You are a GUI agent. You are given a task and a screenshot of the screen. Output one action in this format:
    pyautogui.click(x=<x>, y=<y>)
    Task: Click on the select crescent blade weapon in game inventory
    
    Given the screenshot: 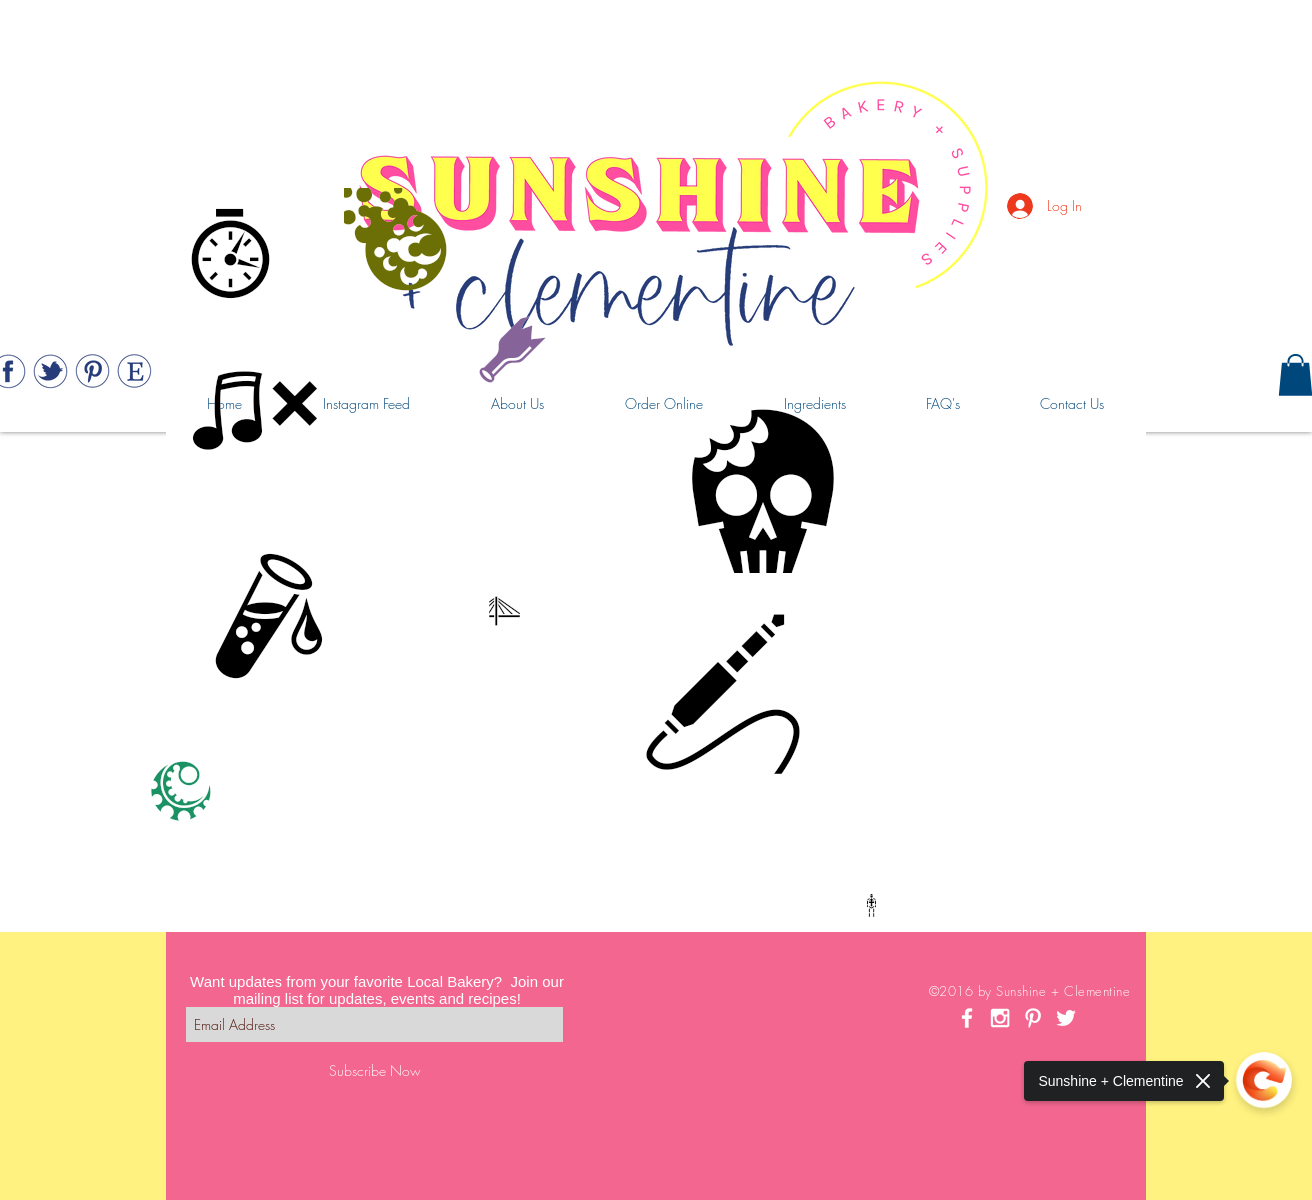 What is the action you would take?
    pyautogui.click(x=181, y=791)
    